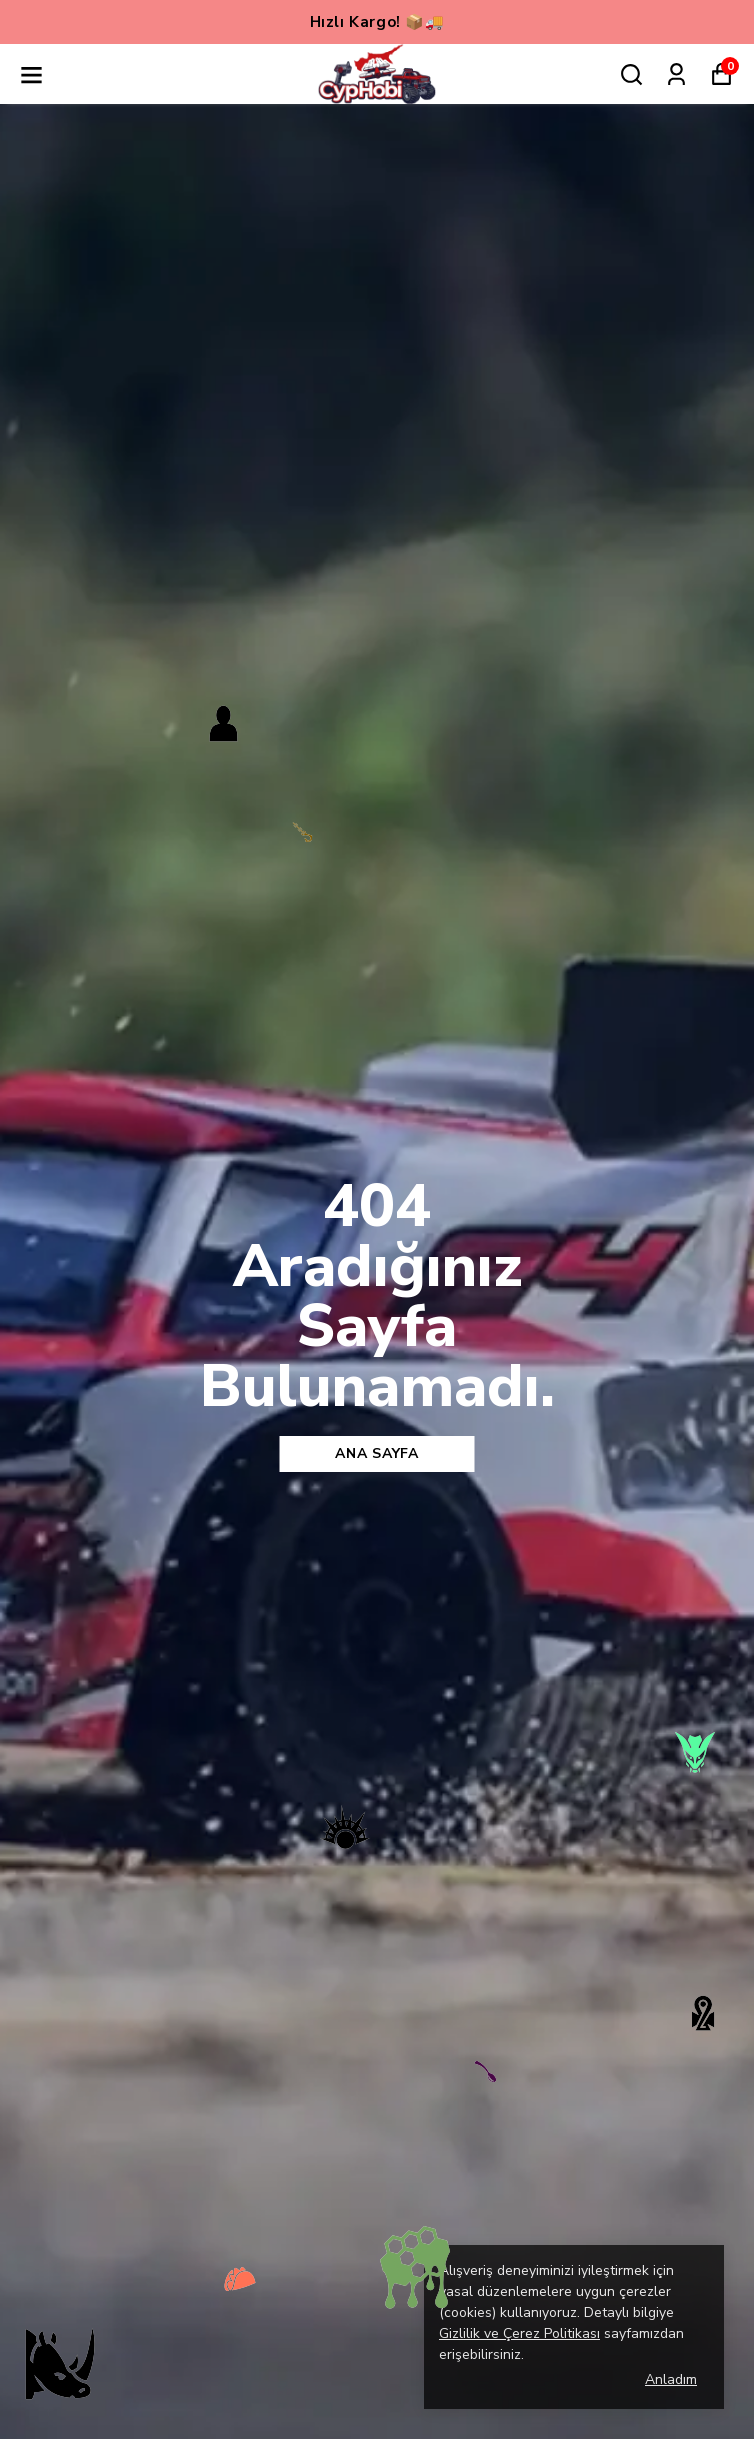  I want to click on select rhinoceros or rhino character, so click(62, 2362).